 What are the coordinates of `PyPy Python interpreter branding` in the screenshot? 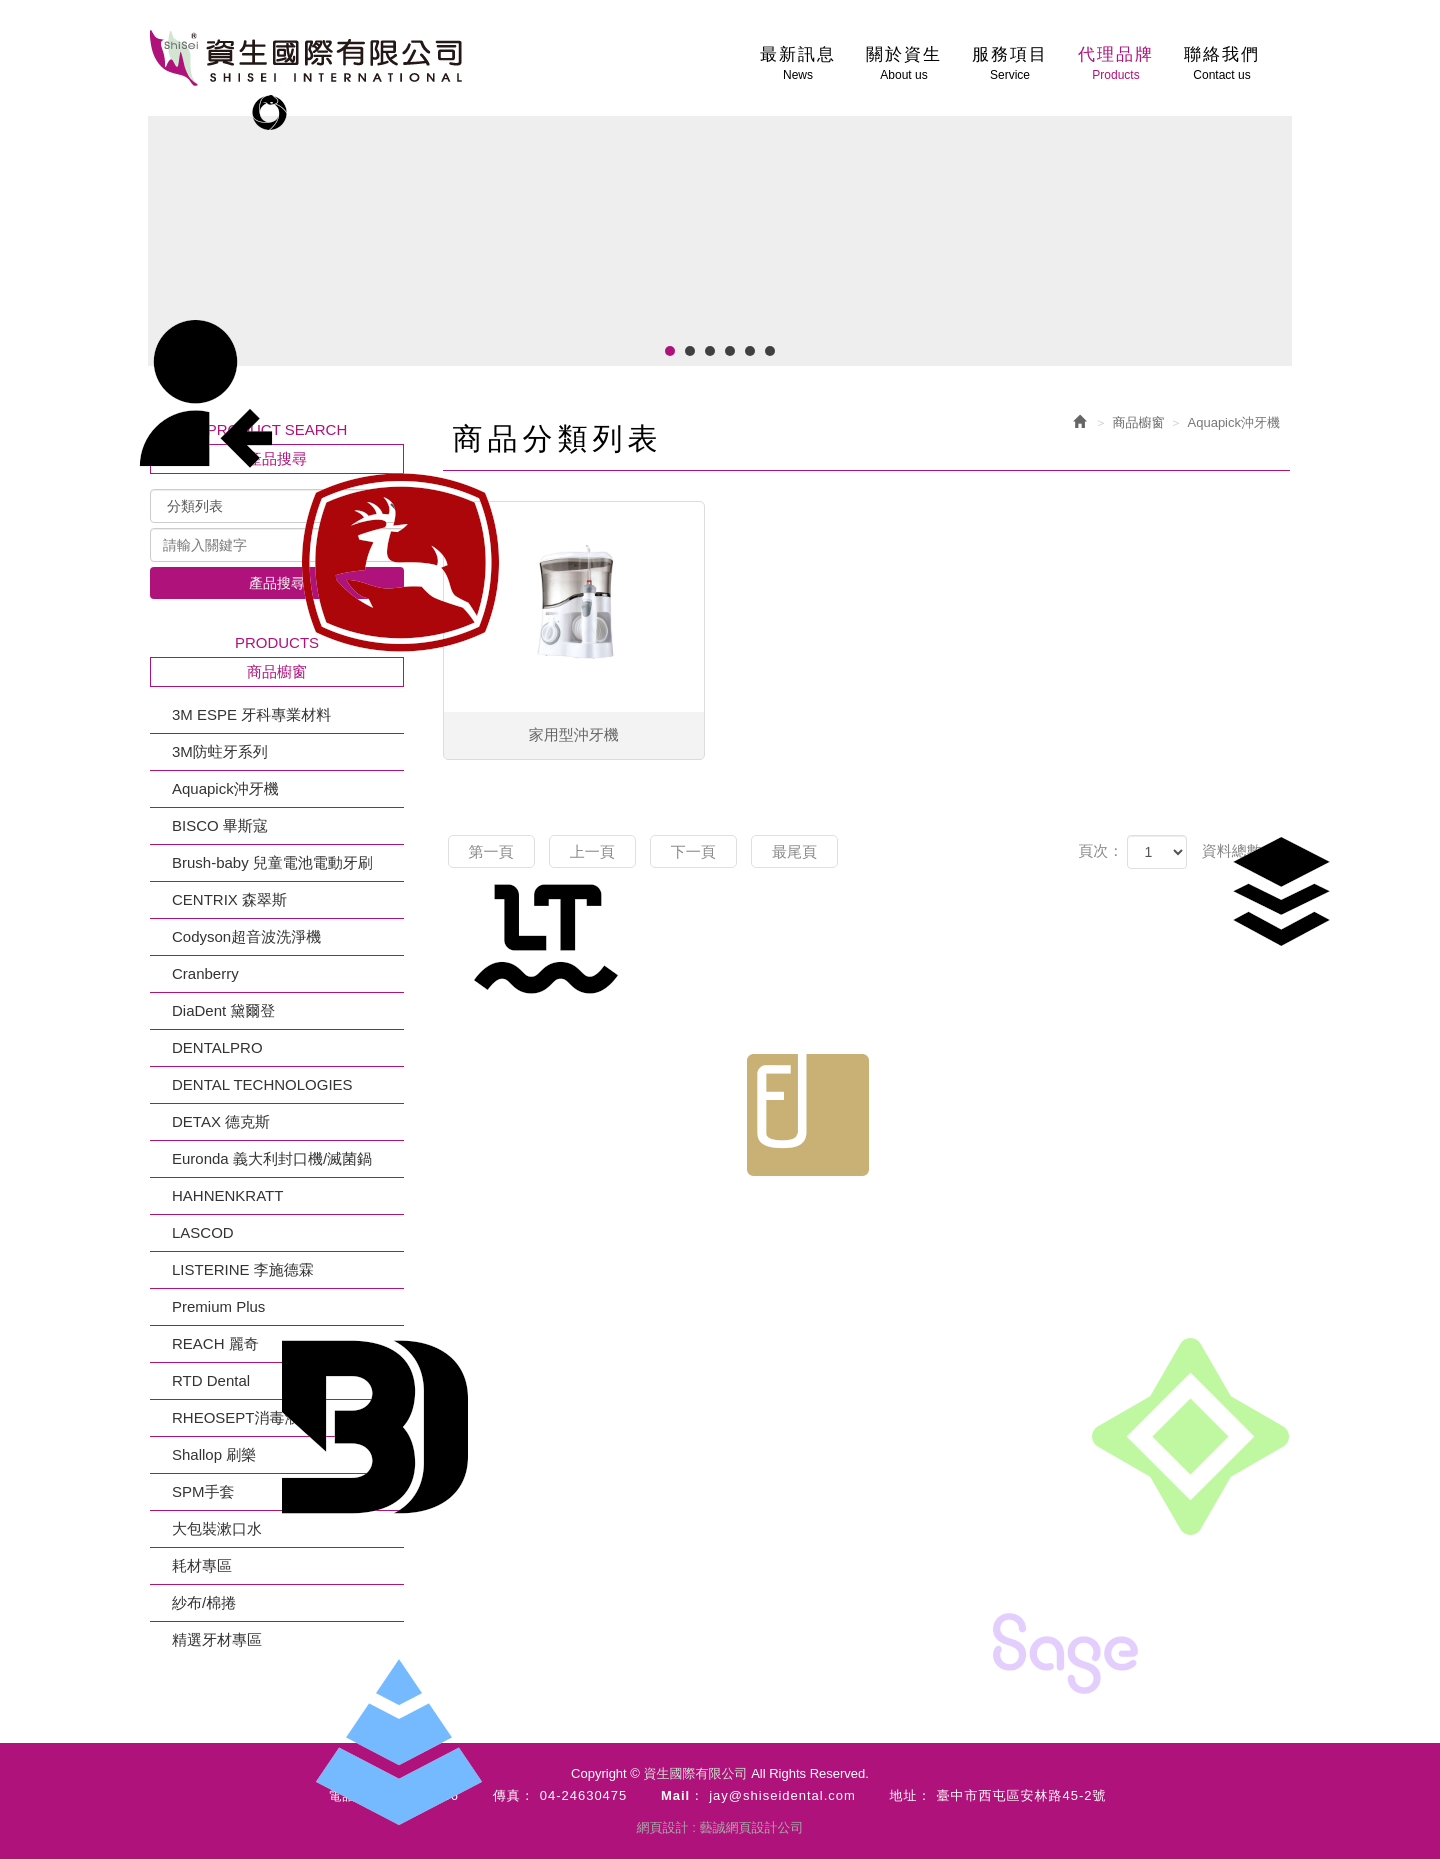 It's located at (269, 112).